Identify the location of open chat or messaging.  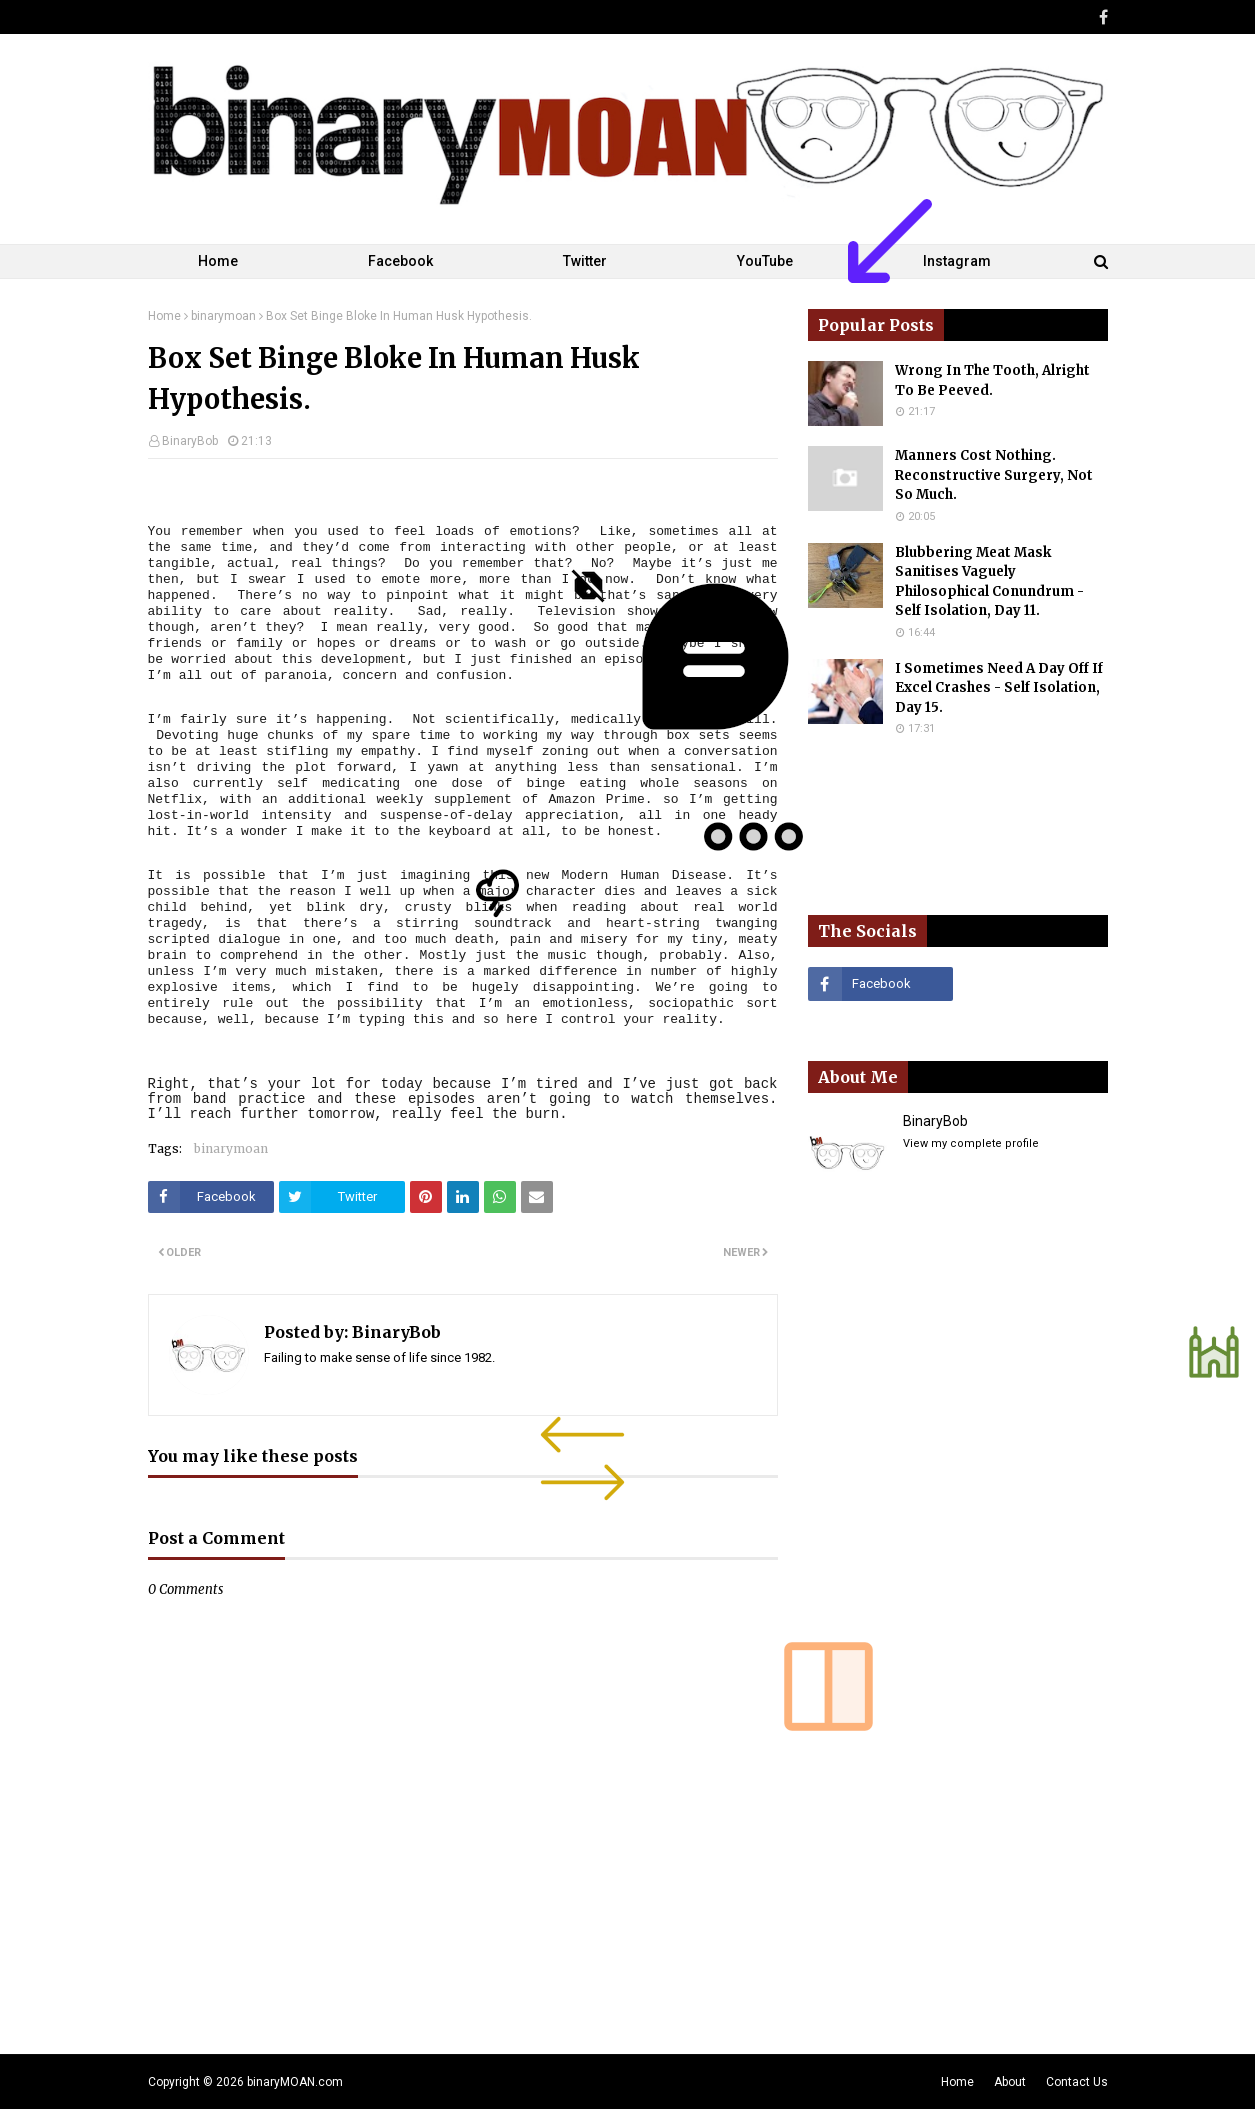
(712, 659).